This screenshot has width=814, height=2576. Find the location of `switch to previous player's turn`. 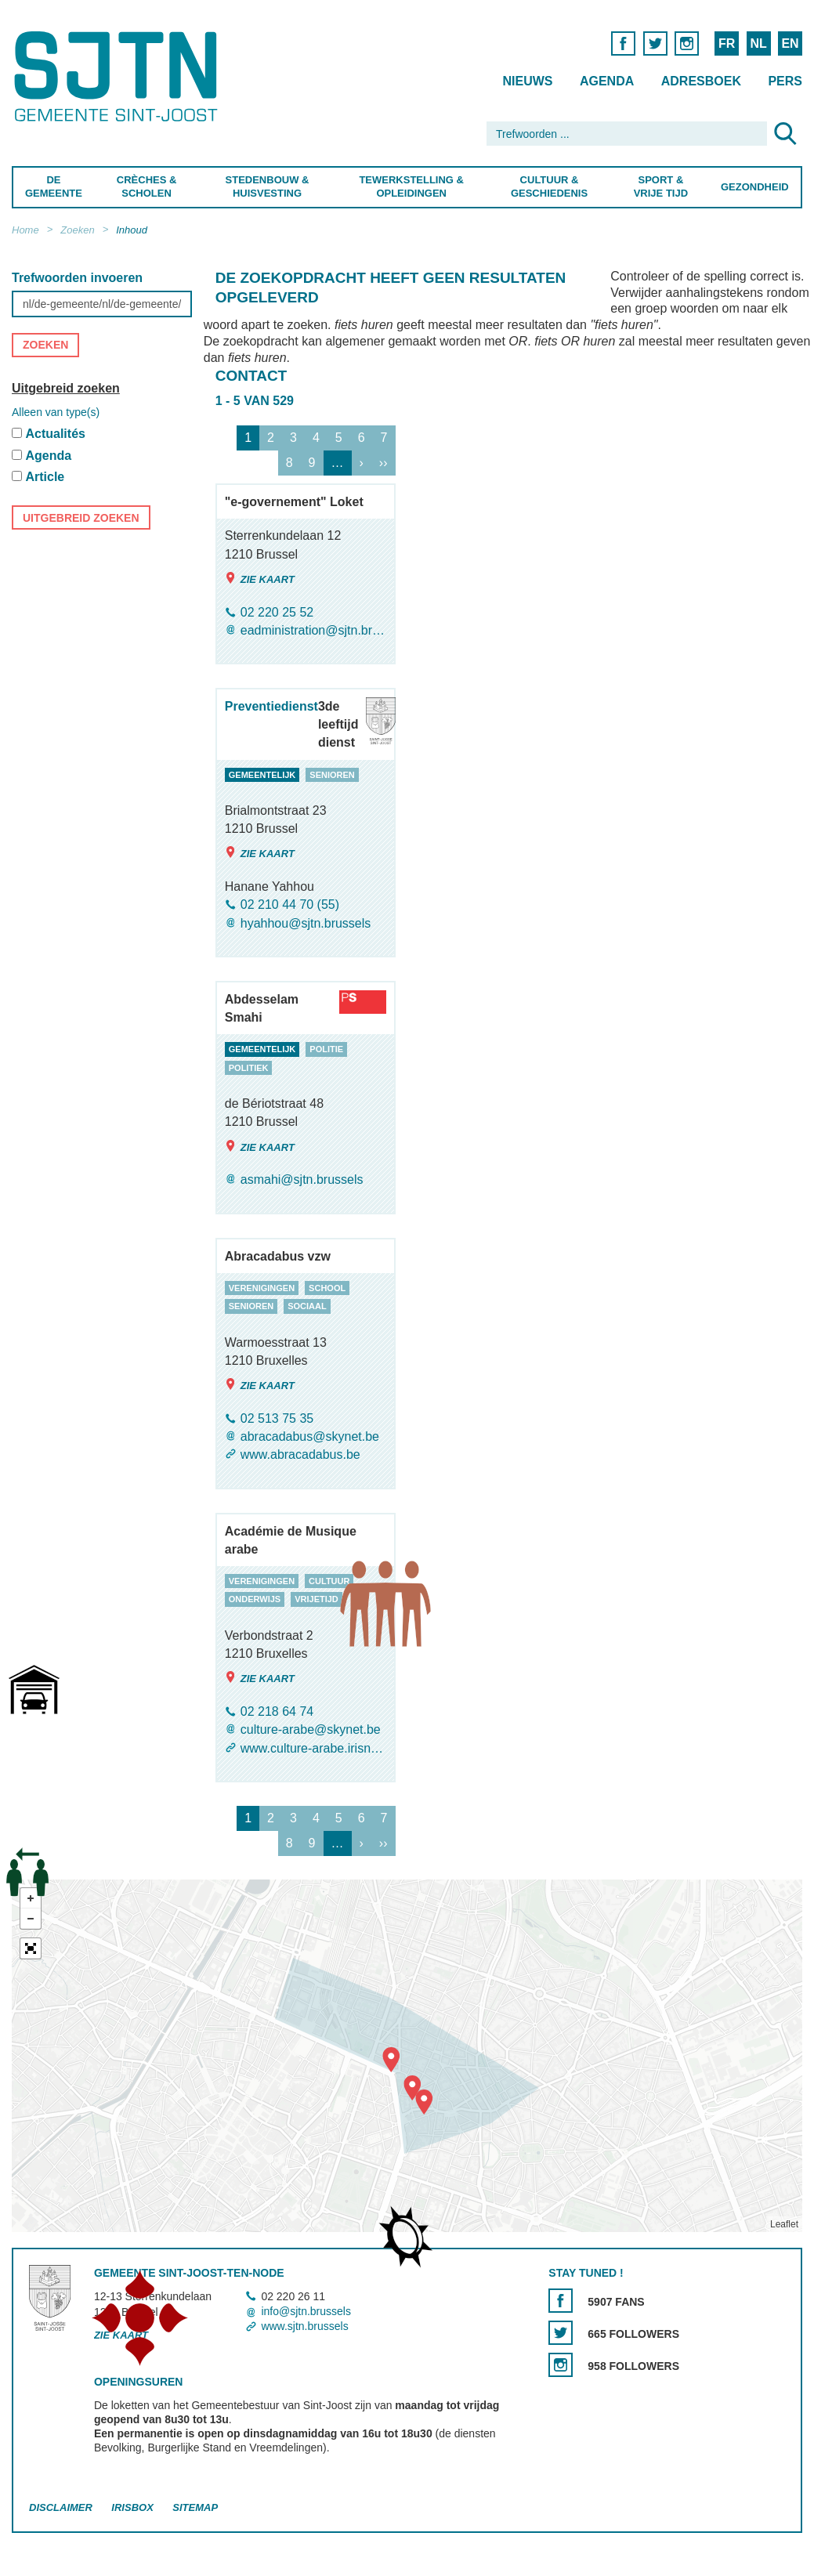

switch to previous player's turn is located at coordinates (27, 1872).